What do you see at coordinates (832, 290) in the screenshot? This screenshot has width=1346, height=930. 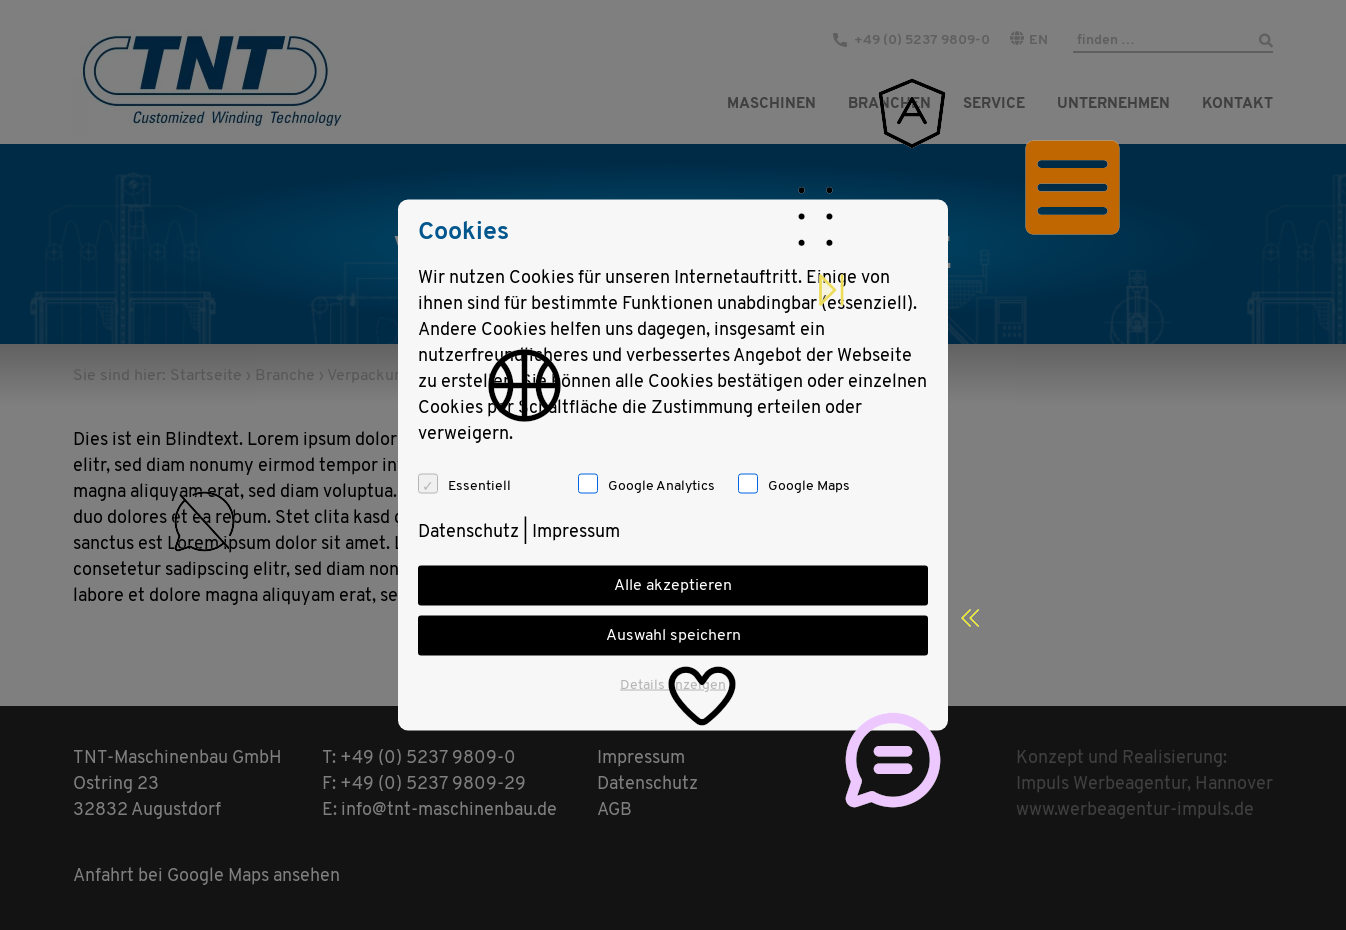 I see `skip to the next item or track` at bounding box center [832, 290].